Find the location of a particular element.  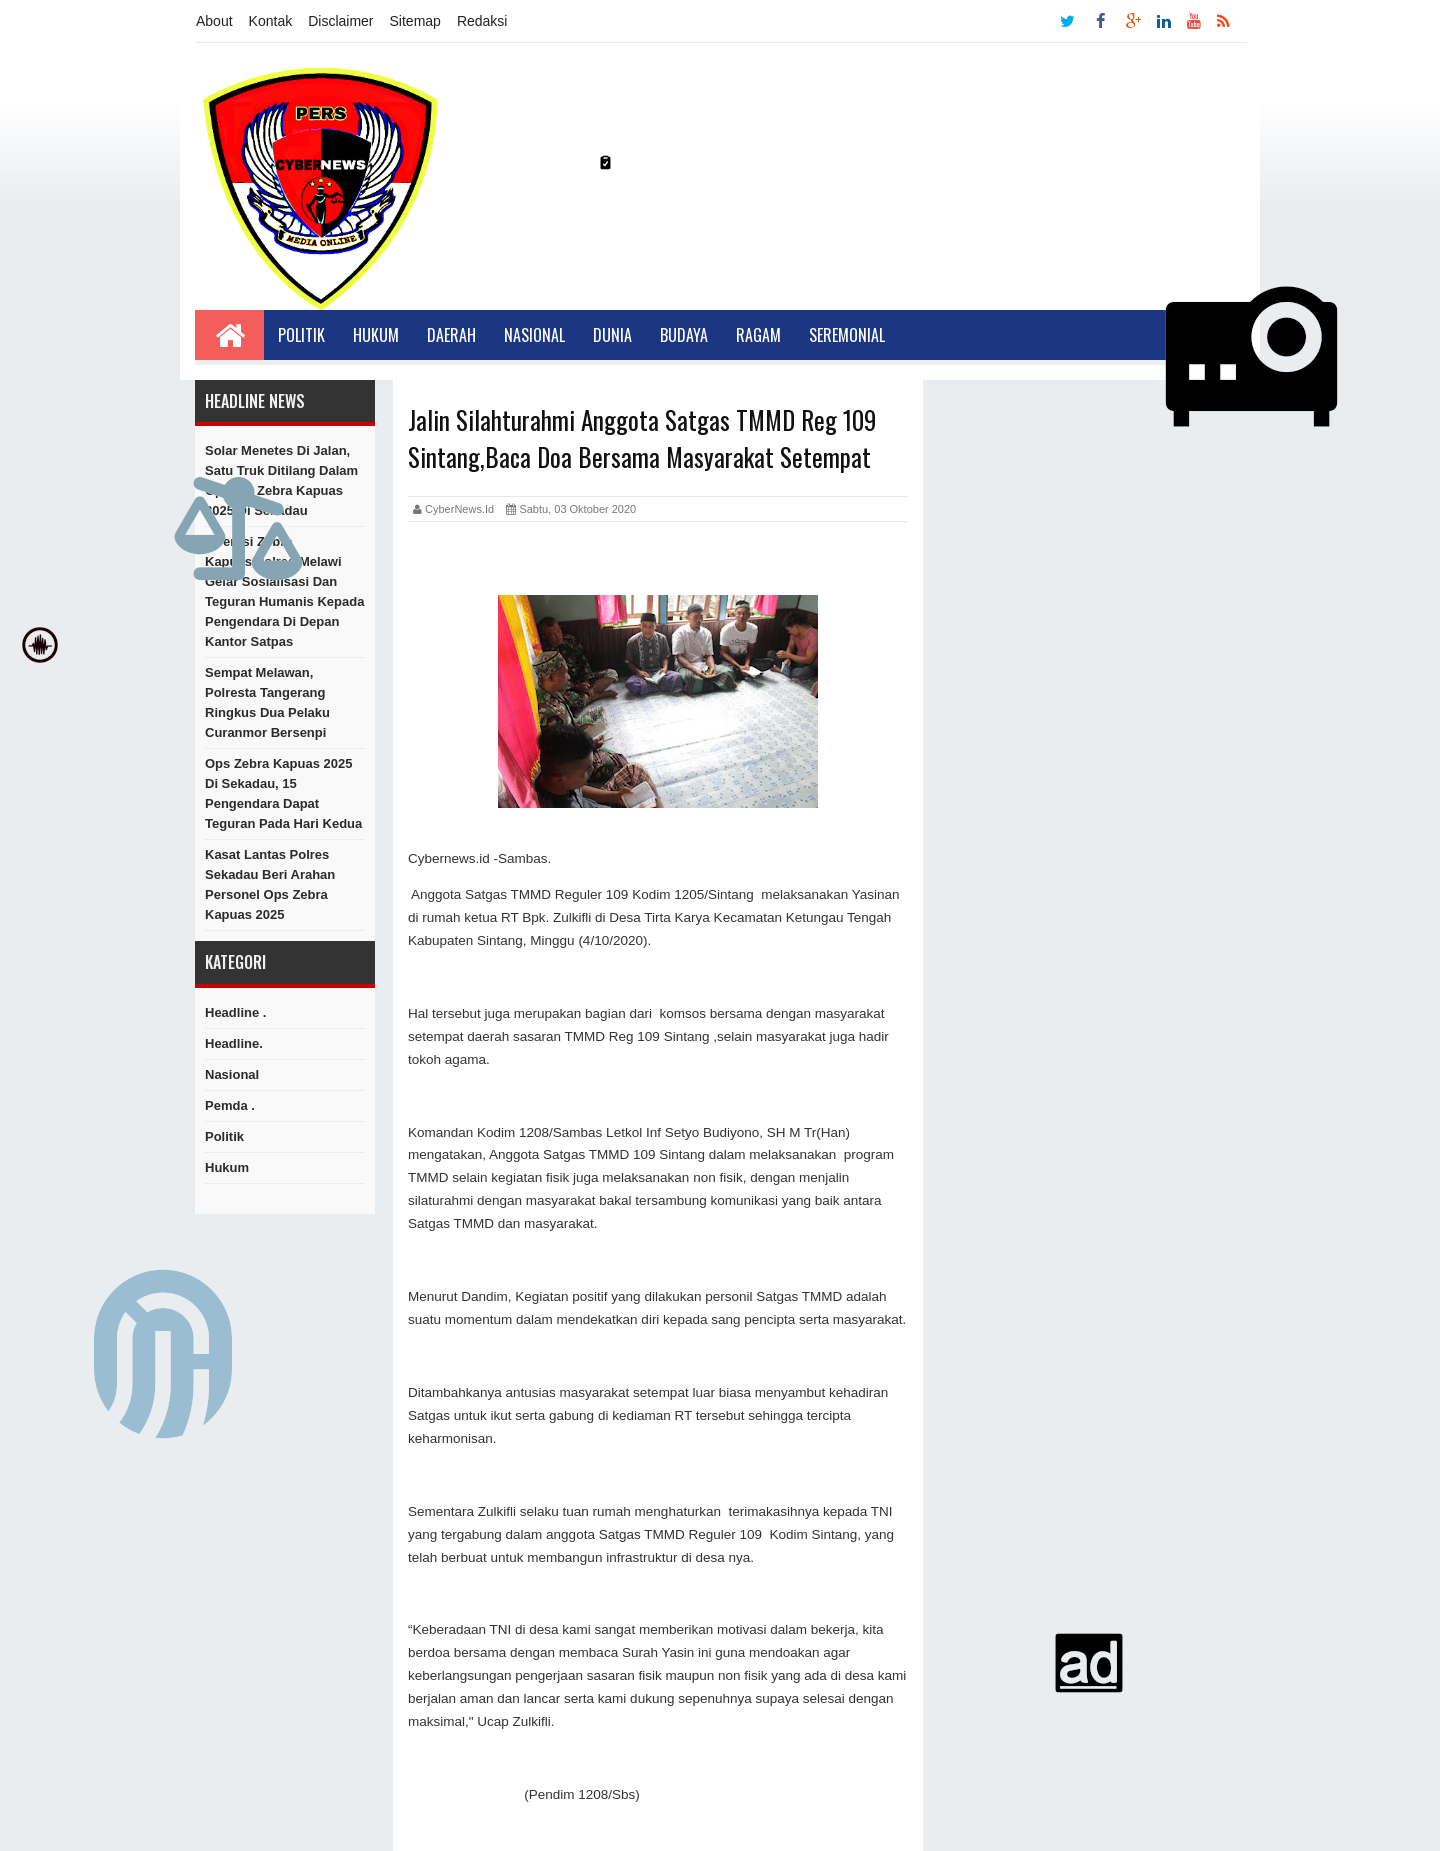

indicates an imbalanced comparison or unequal weight is located at coordinates (238, 528).